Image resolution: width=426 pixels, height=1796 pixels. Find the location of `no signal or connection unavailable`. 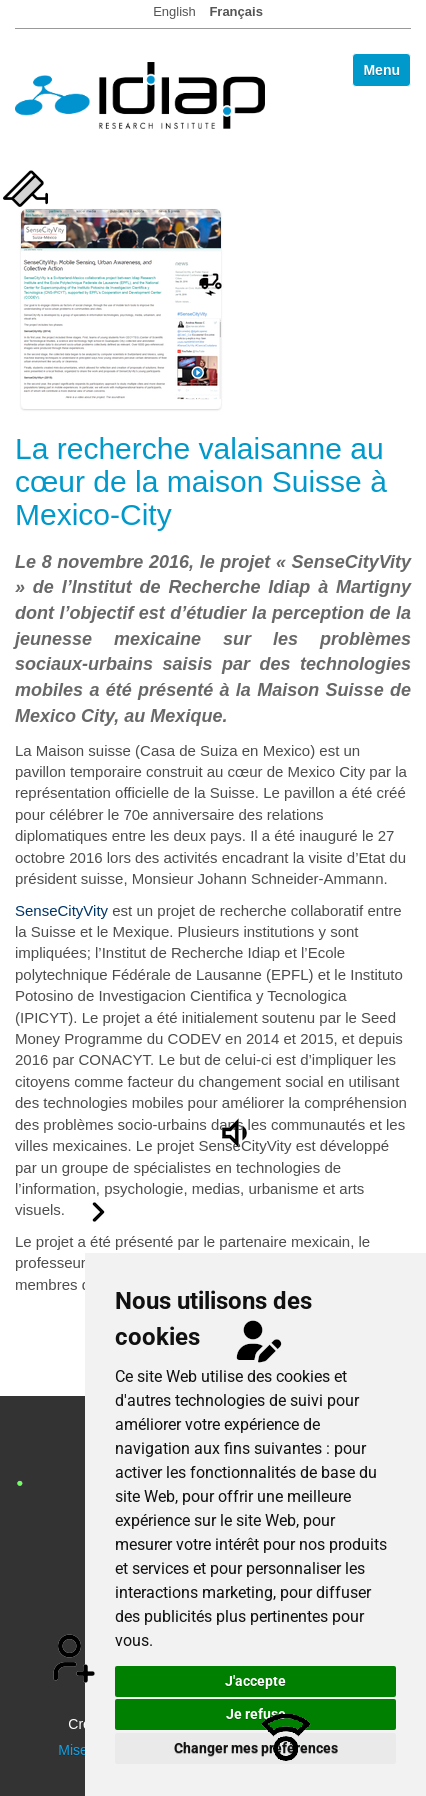

no signal or connection unavailable is located at coordinates (44, 1464).